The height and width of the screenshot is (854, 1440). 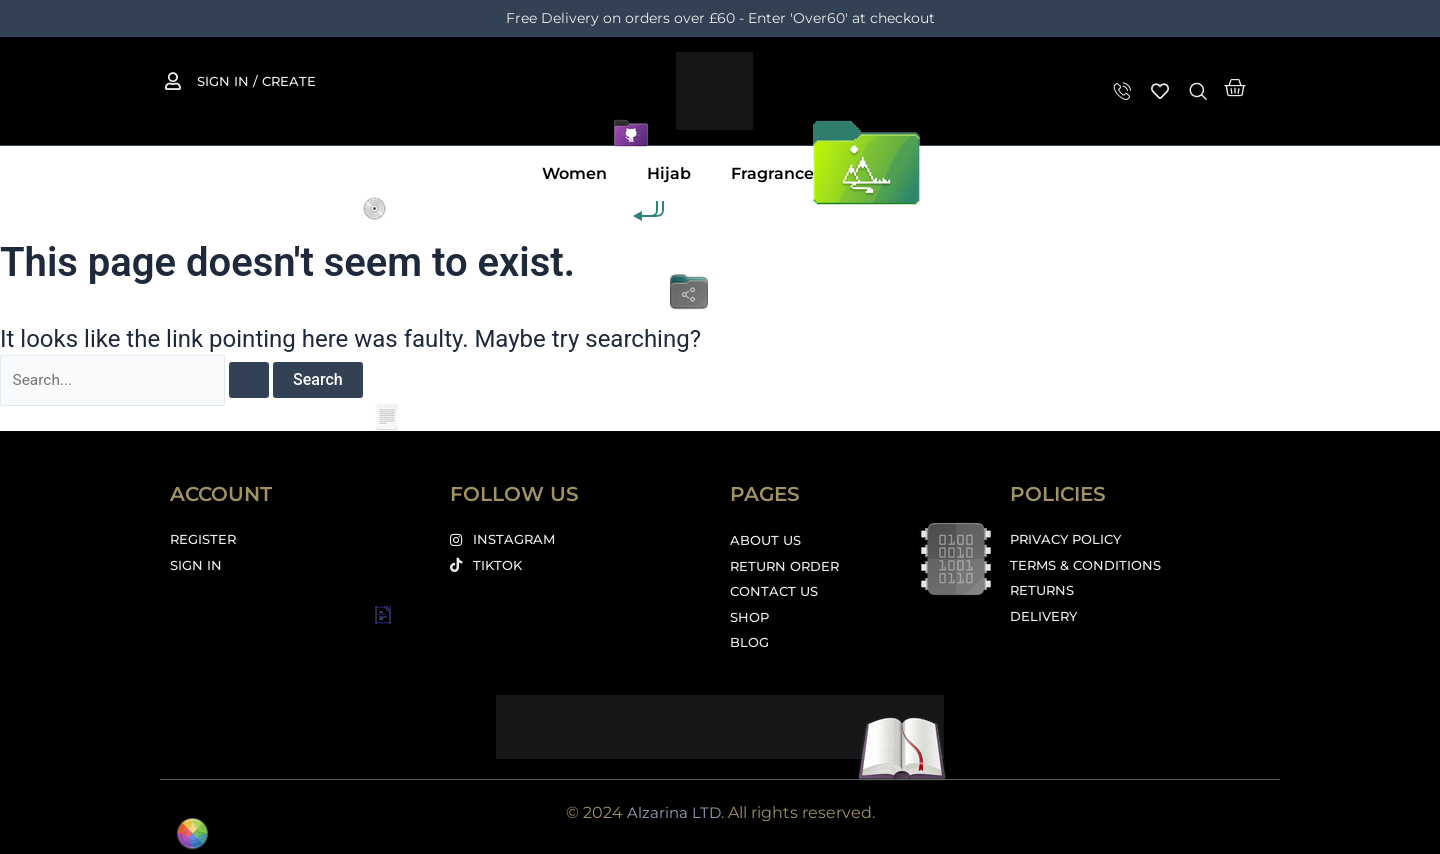 What do you see at coordinates (902, 742) in the screenshot?
I see `open the dictionary application` at bounding box center [902, 742].